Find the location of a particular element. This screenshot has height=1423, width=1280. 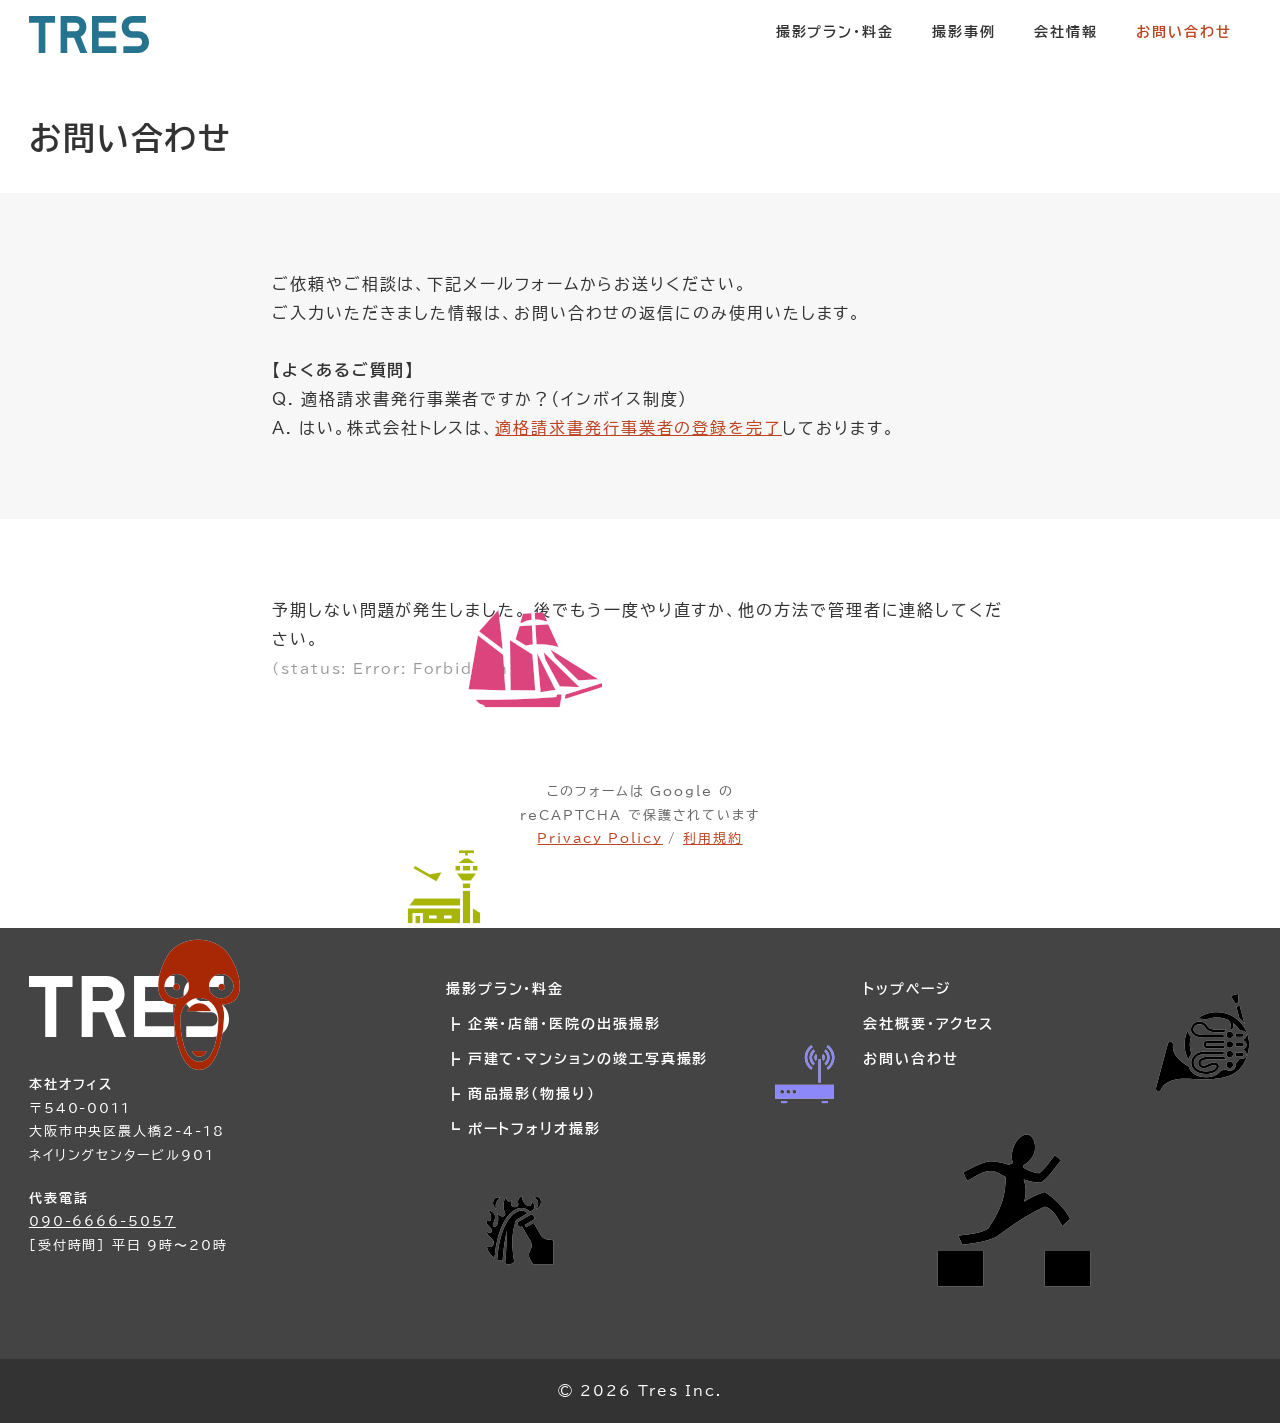

jump across platforms or obstacles is located at coordinates (1014, 1210).